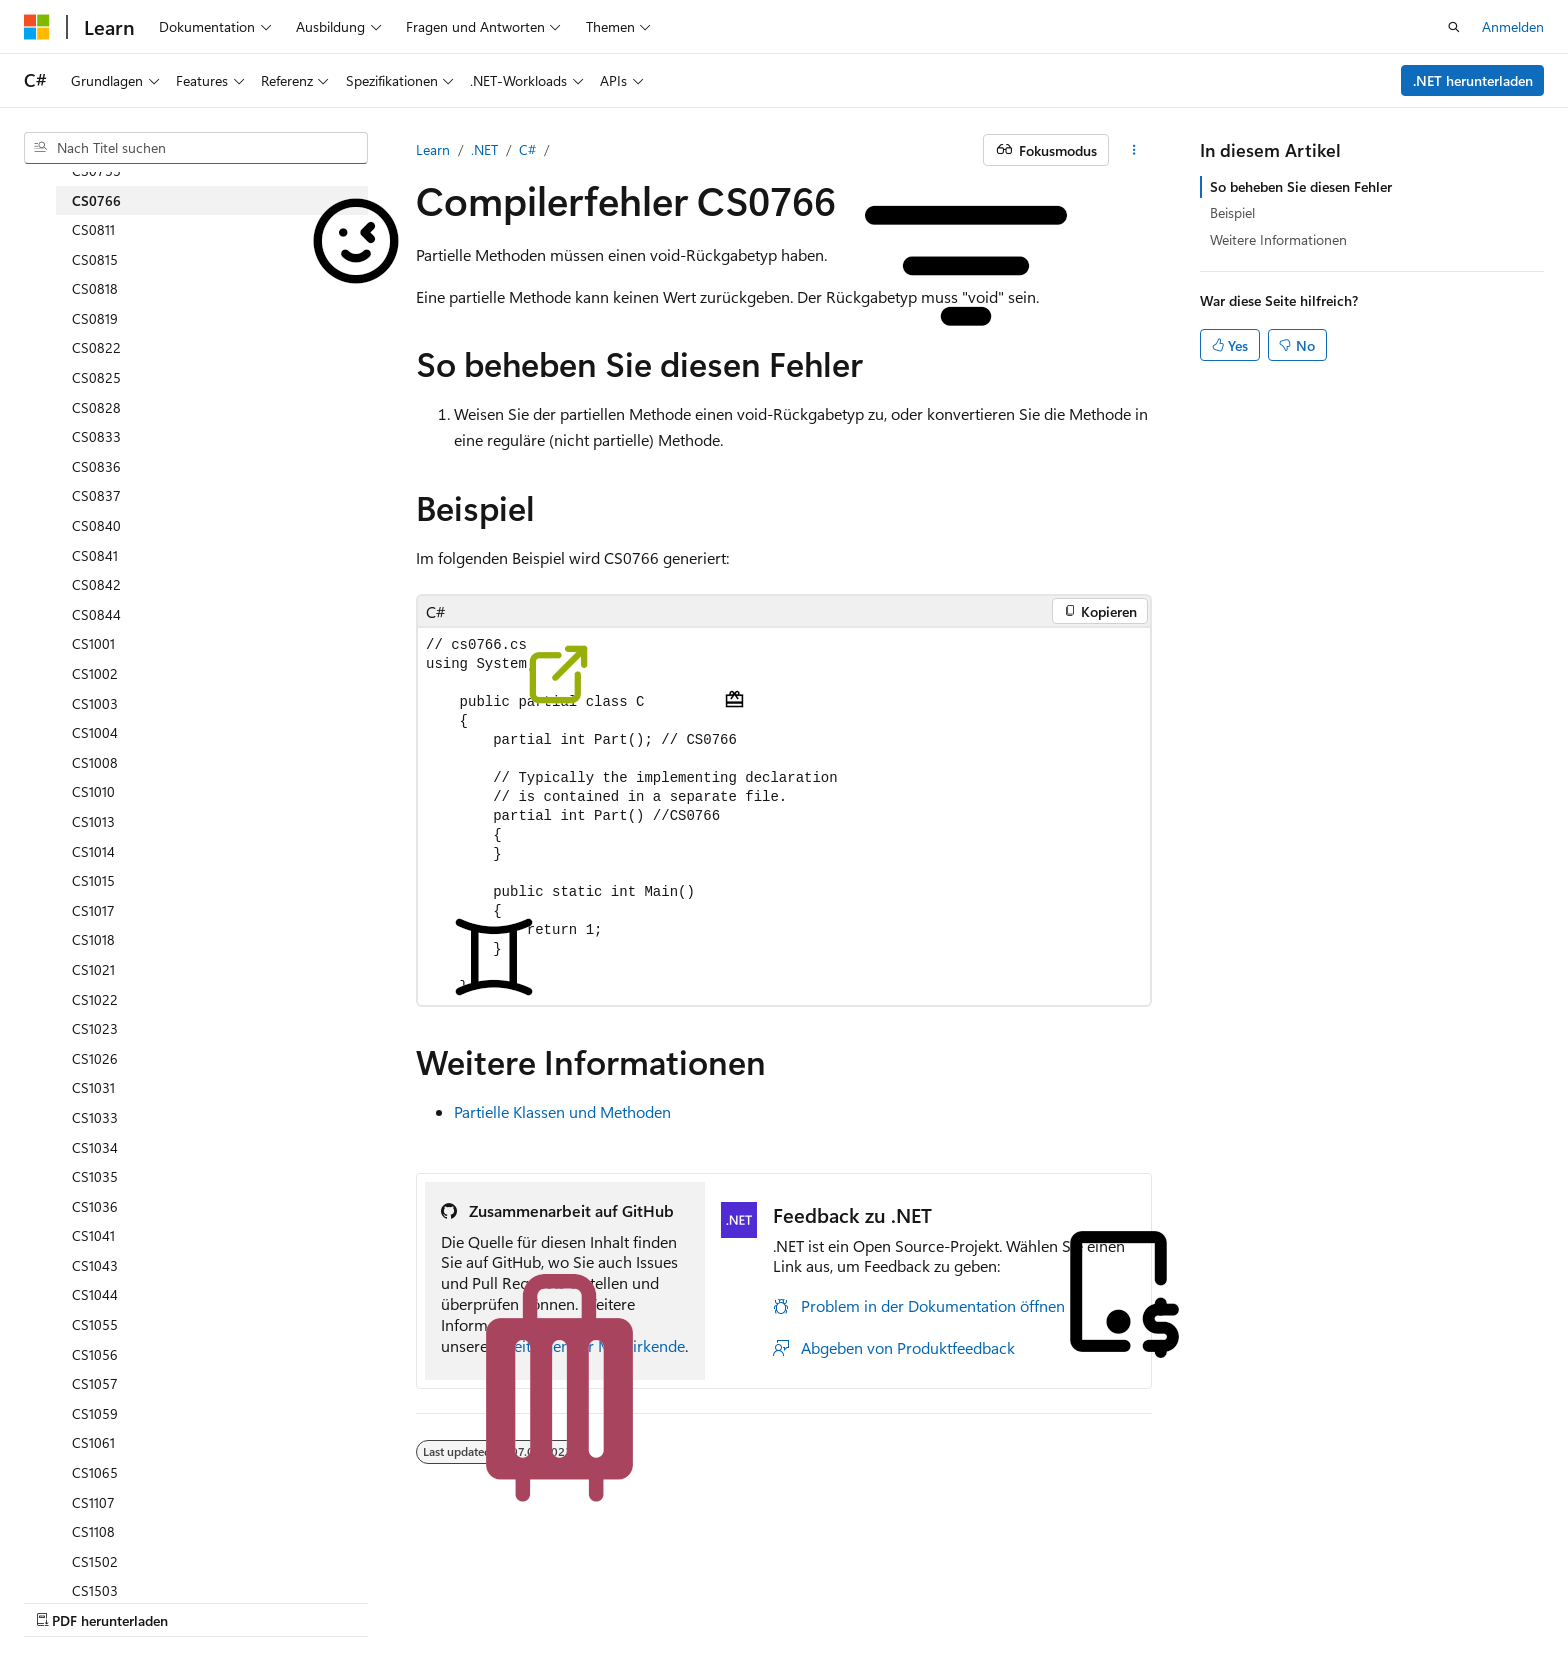 The image size is (1568, 1662). I want to click on access travel or trip planning features, so click(559, 1391).